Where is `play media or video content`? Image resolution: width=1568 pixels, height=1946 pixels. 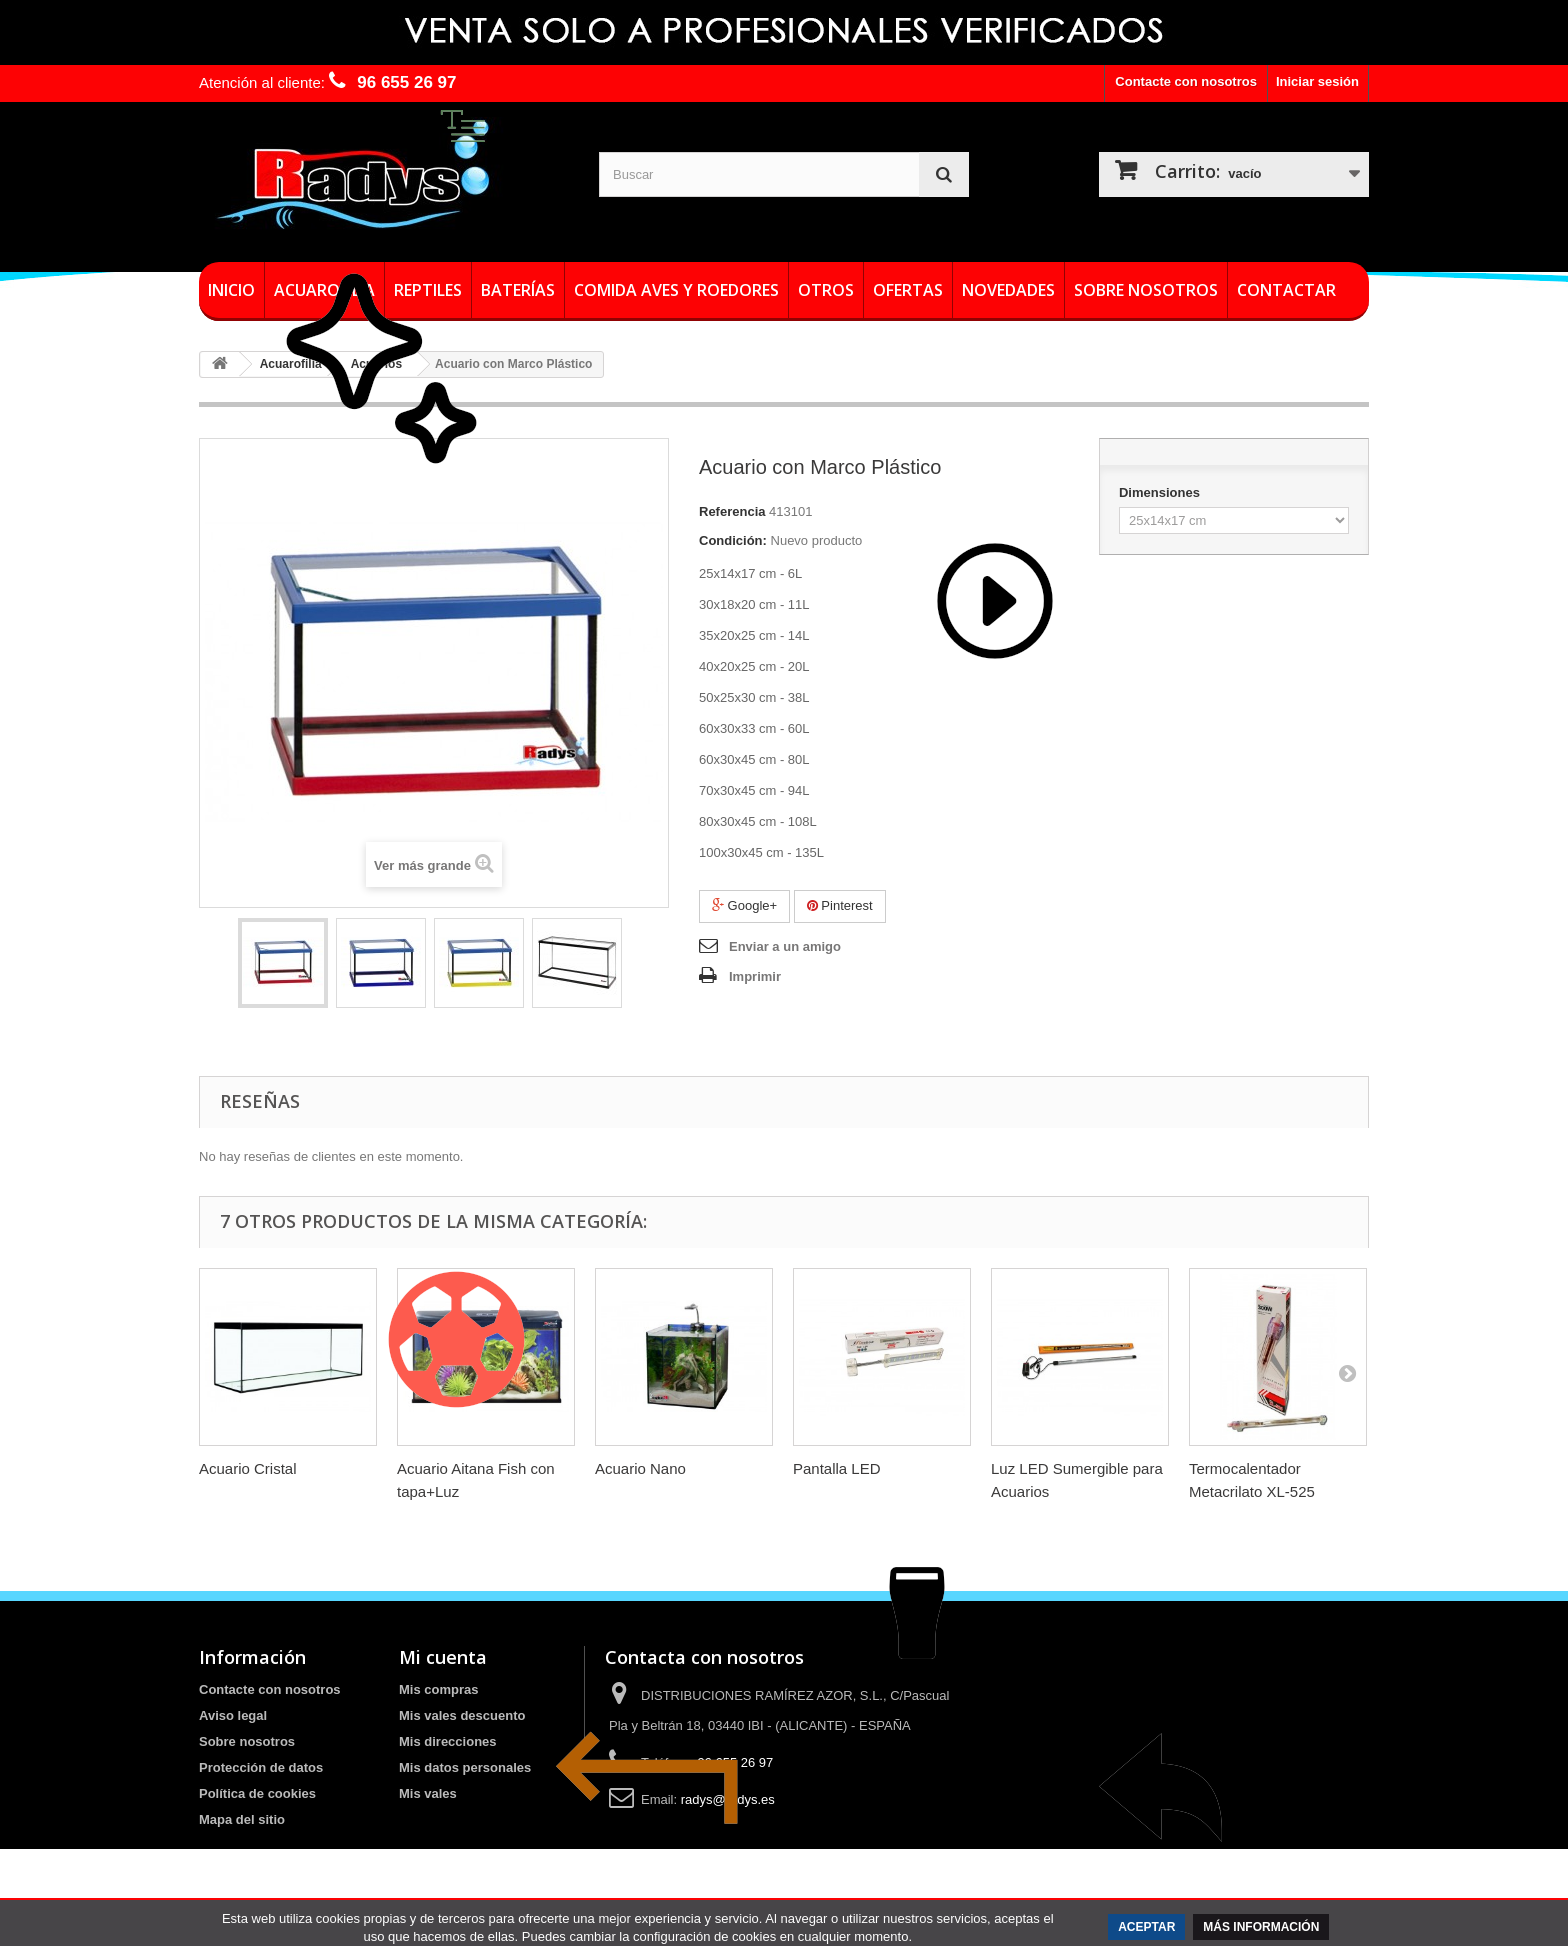
play media or video content is located at coordinates (995, 601).